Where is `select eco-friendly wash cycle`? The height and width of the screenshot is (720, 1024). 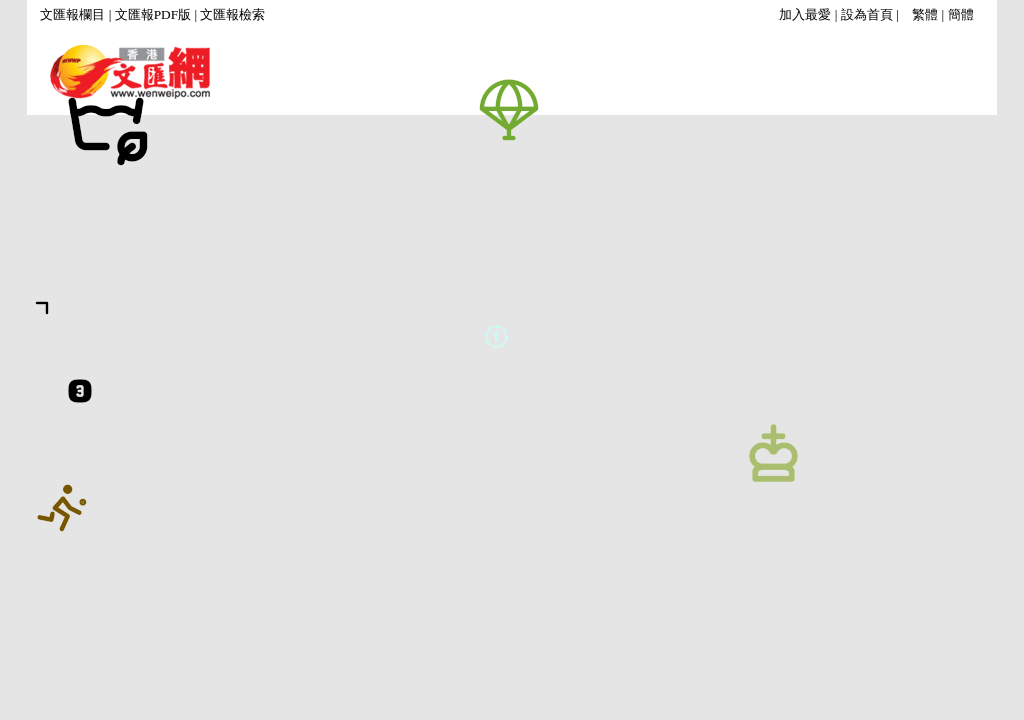 select eco-friendly wash cycle is located at coordinates (106, 124).